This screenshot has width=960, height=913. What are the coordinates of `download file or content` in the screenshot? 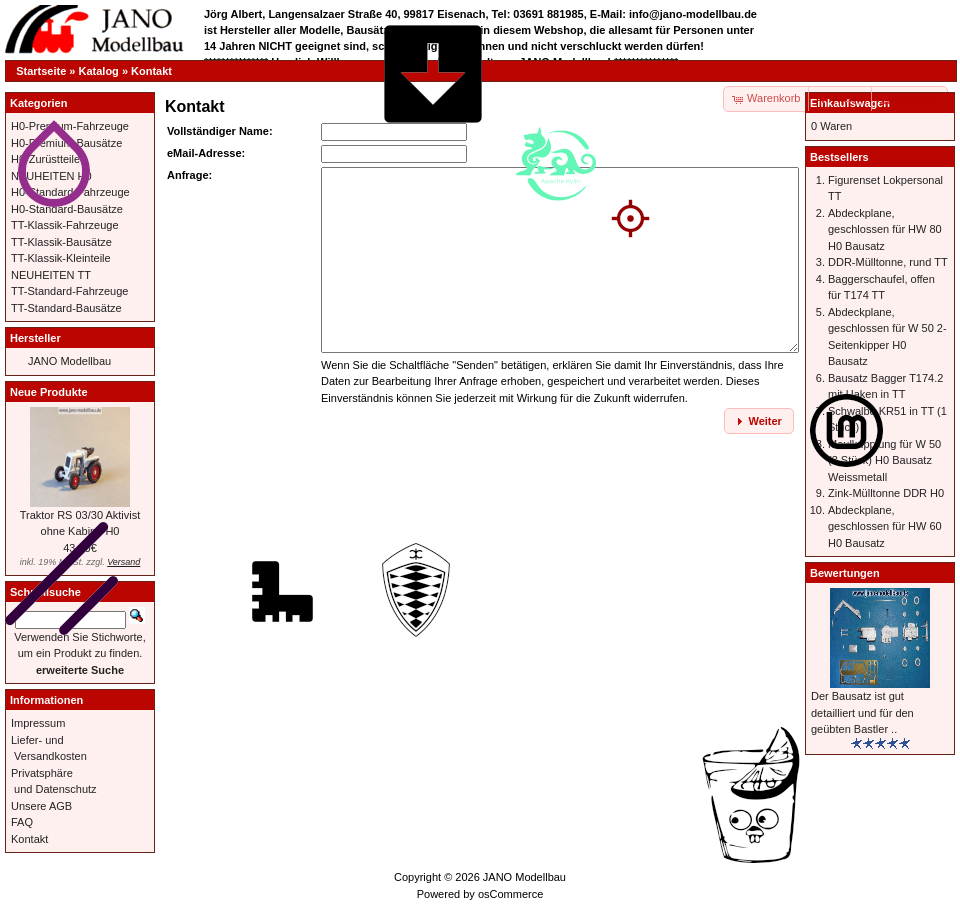 It's located at (433, 74).